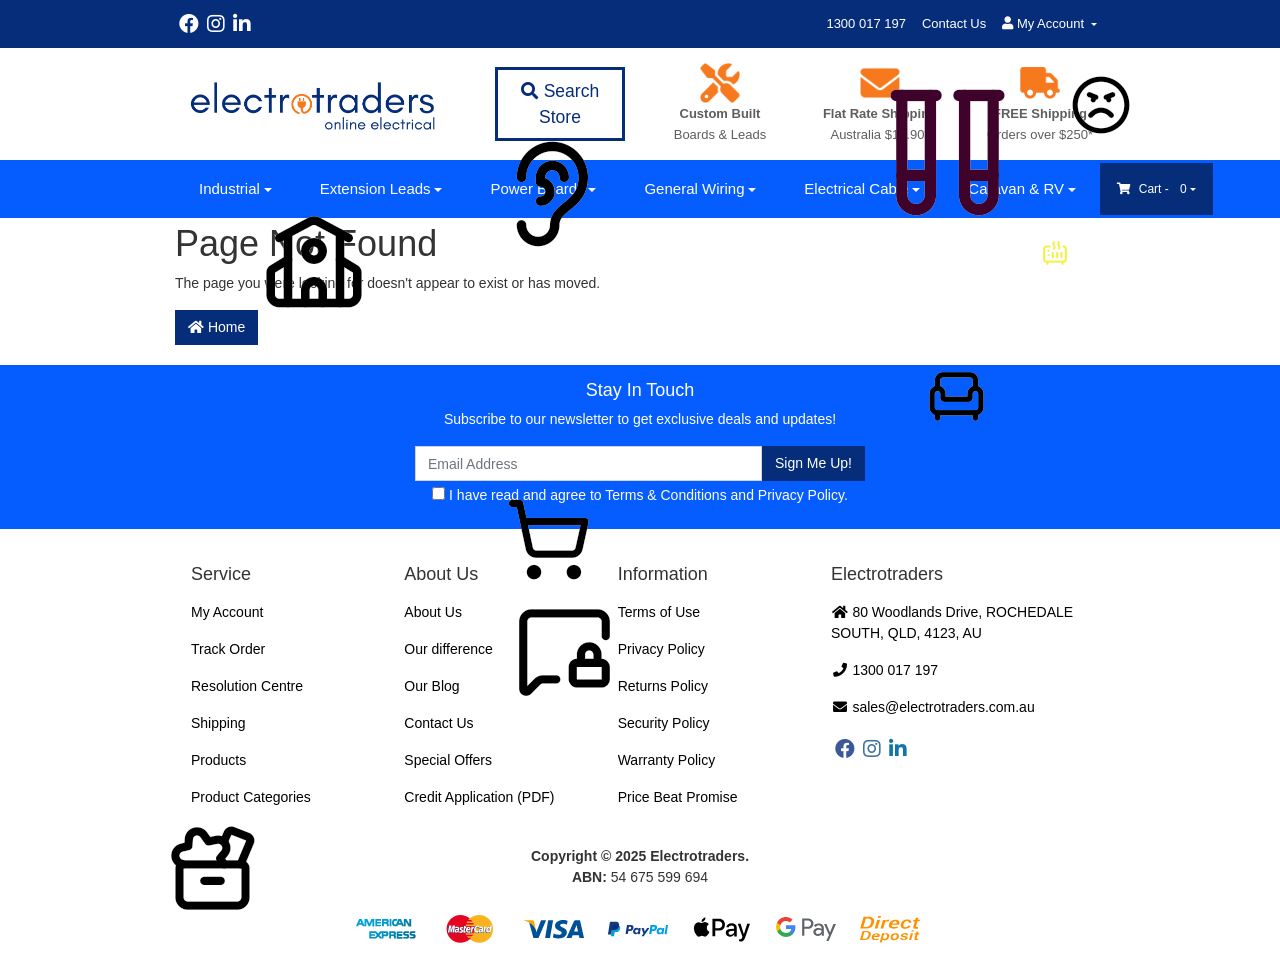 Image resolution: width=1280 pixels, height=976 pixels. I want to click on access encrypted or private messages, so click(564, 650).